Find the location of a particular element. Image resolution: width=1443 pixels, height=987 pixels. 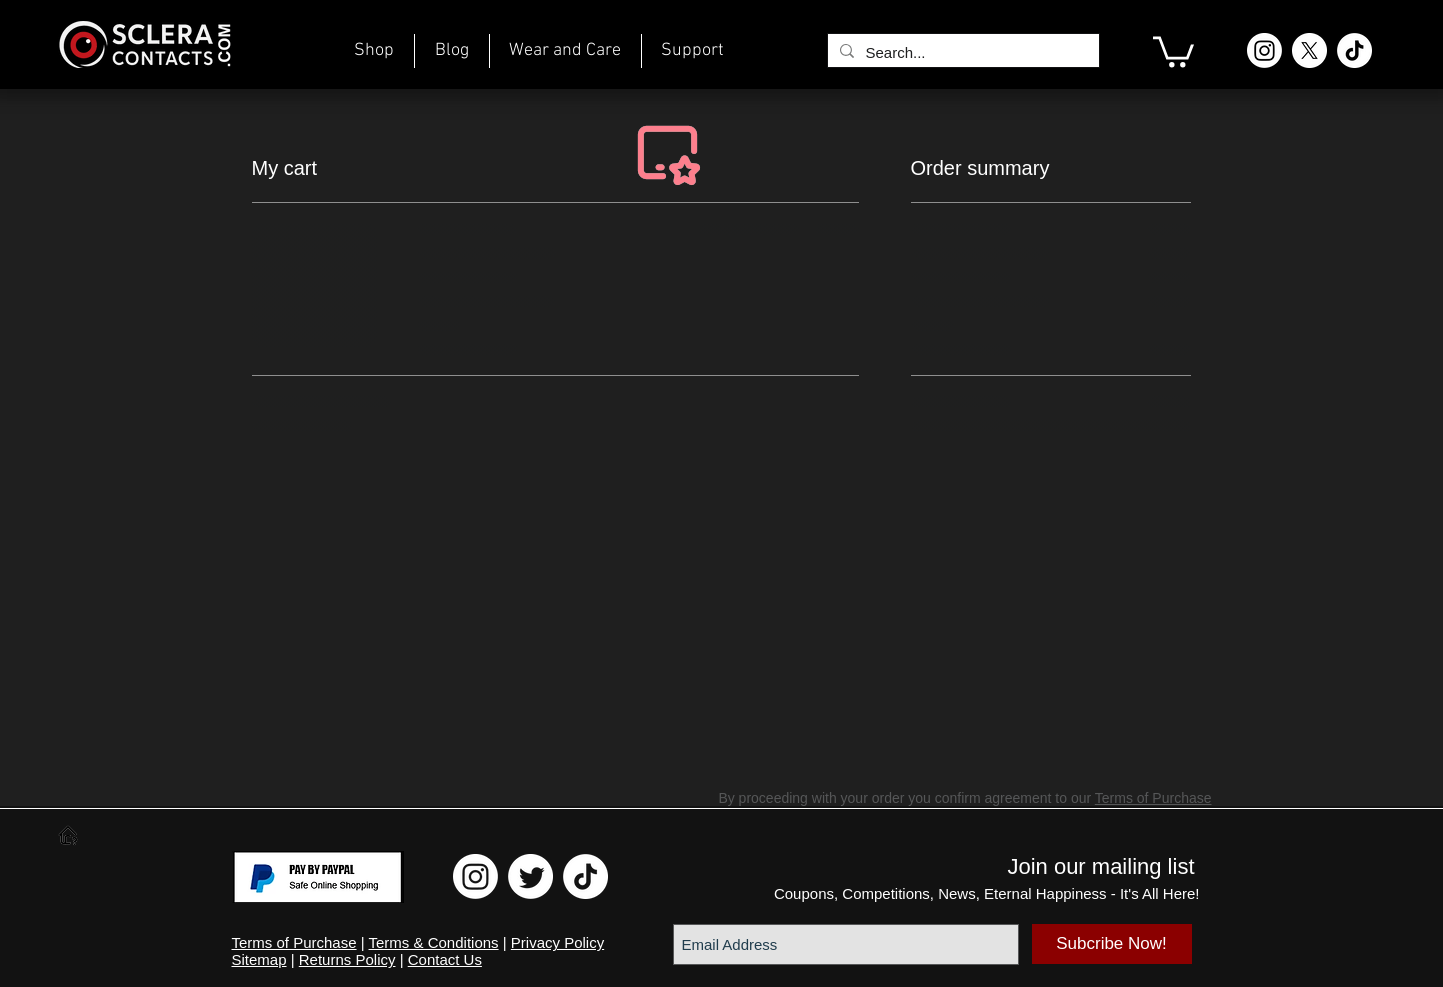

get help or FAQ about home settings is located at coordinates (68, 835).